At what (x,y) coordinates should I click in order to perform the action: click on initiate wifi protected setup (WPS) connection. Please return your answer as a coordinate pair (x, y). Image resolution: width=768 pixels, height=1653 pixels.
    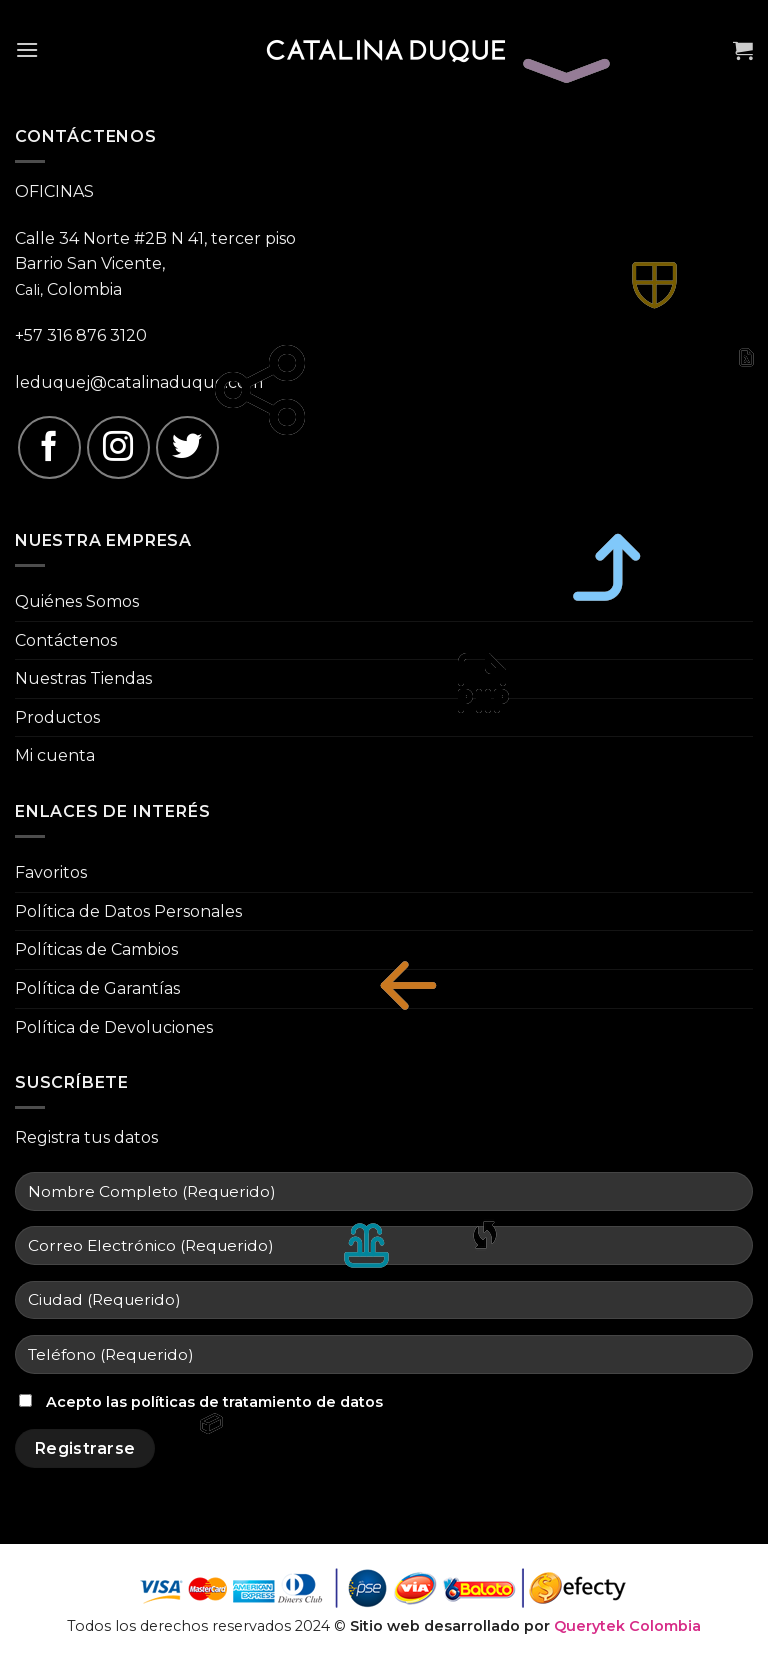
    Looking at the image, I should click on (485, 1235).